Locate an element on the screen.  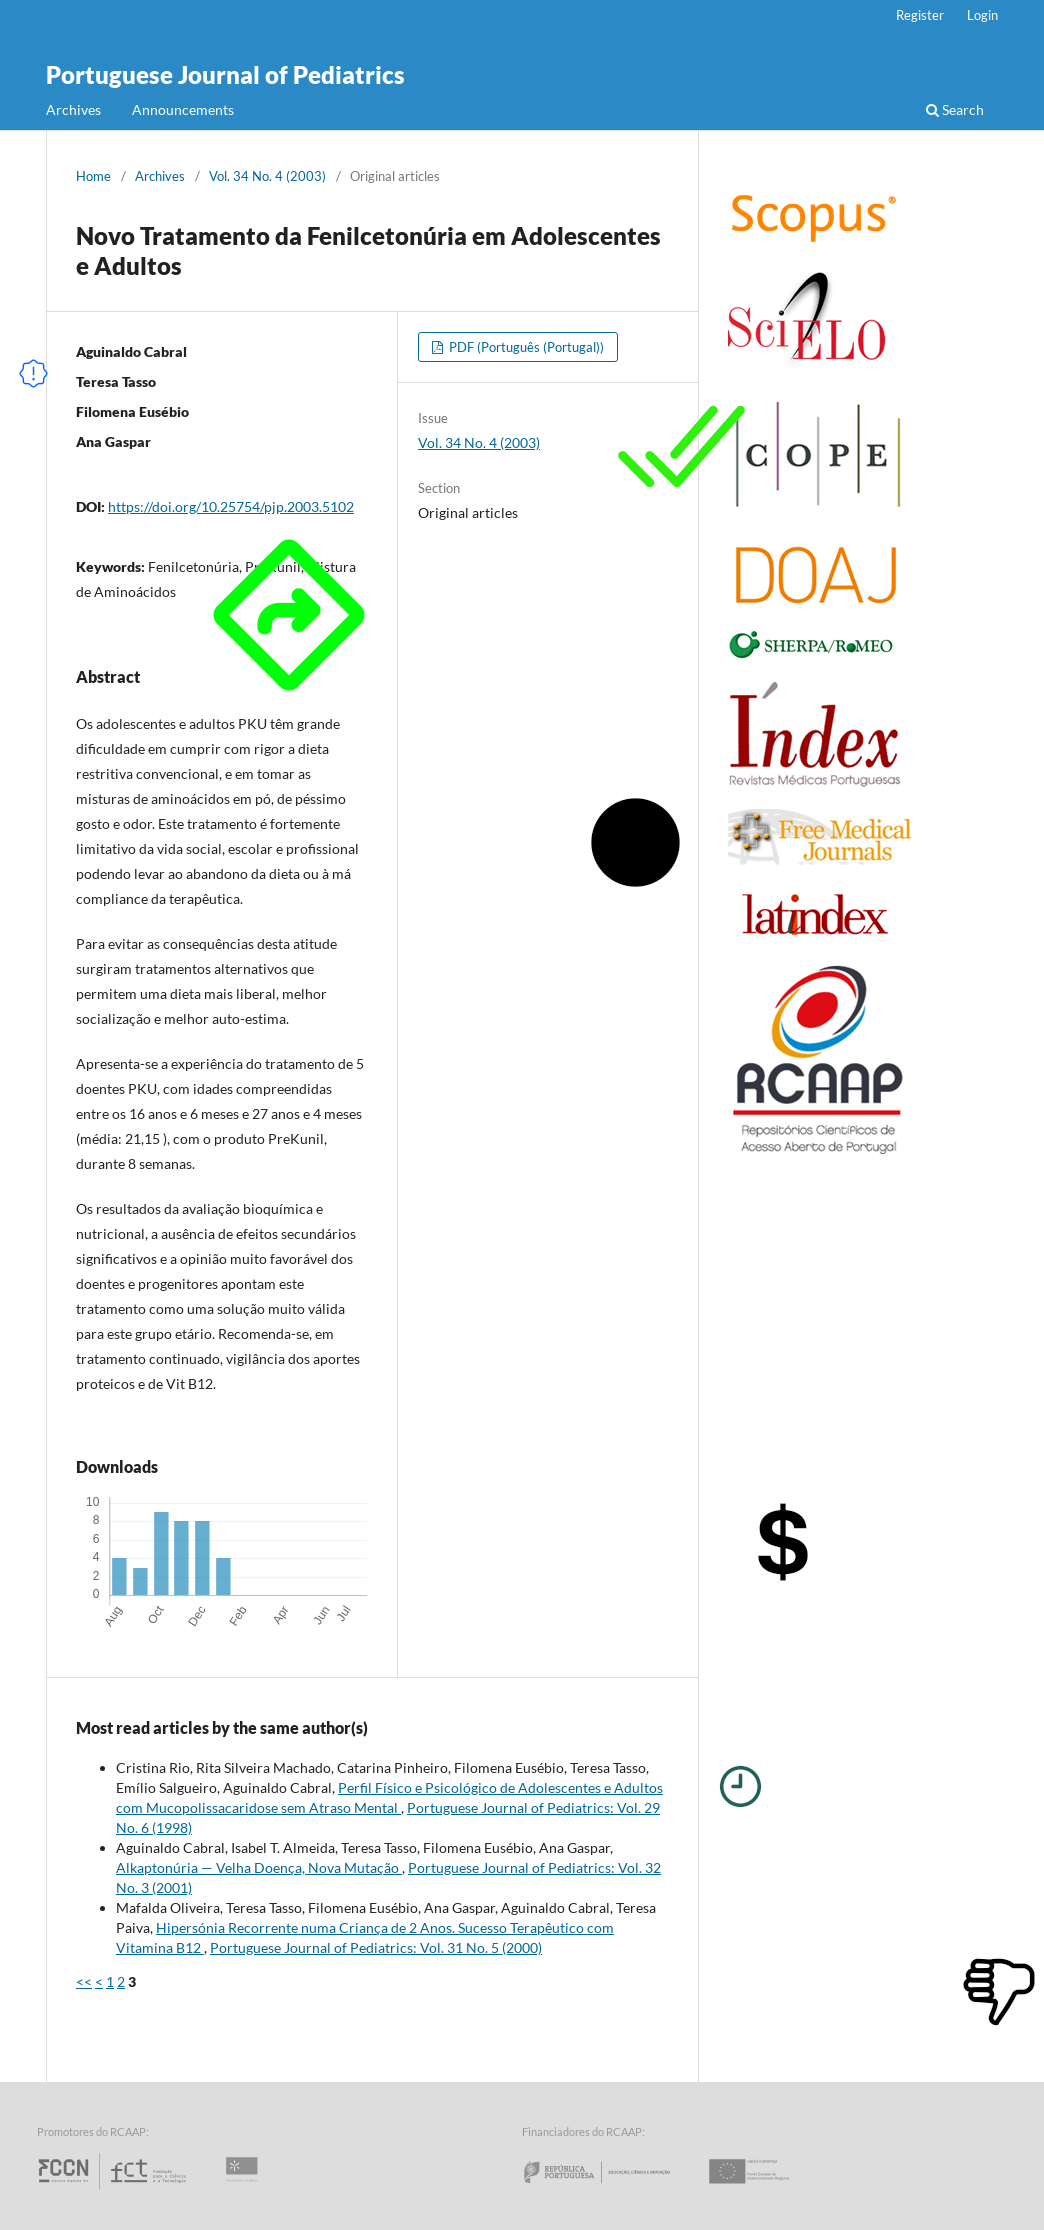
view prices in US dollars is located at coordinates (783, 1542).